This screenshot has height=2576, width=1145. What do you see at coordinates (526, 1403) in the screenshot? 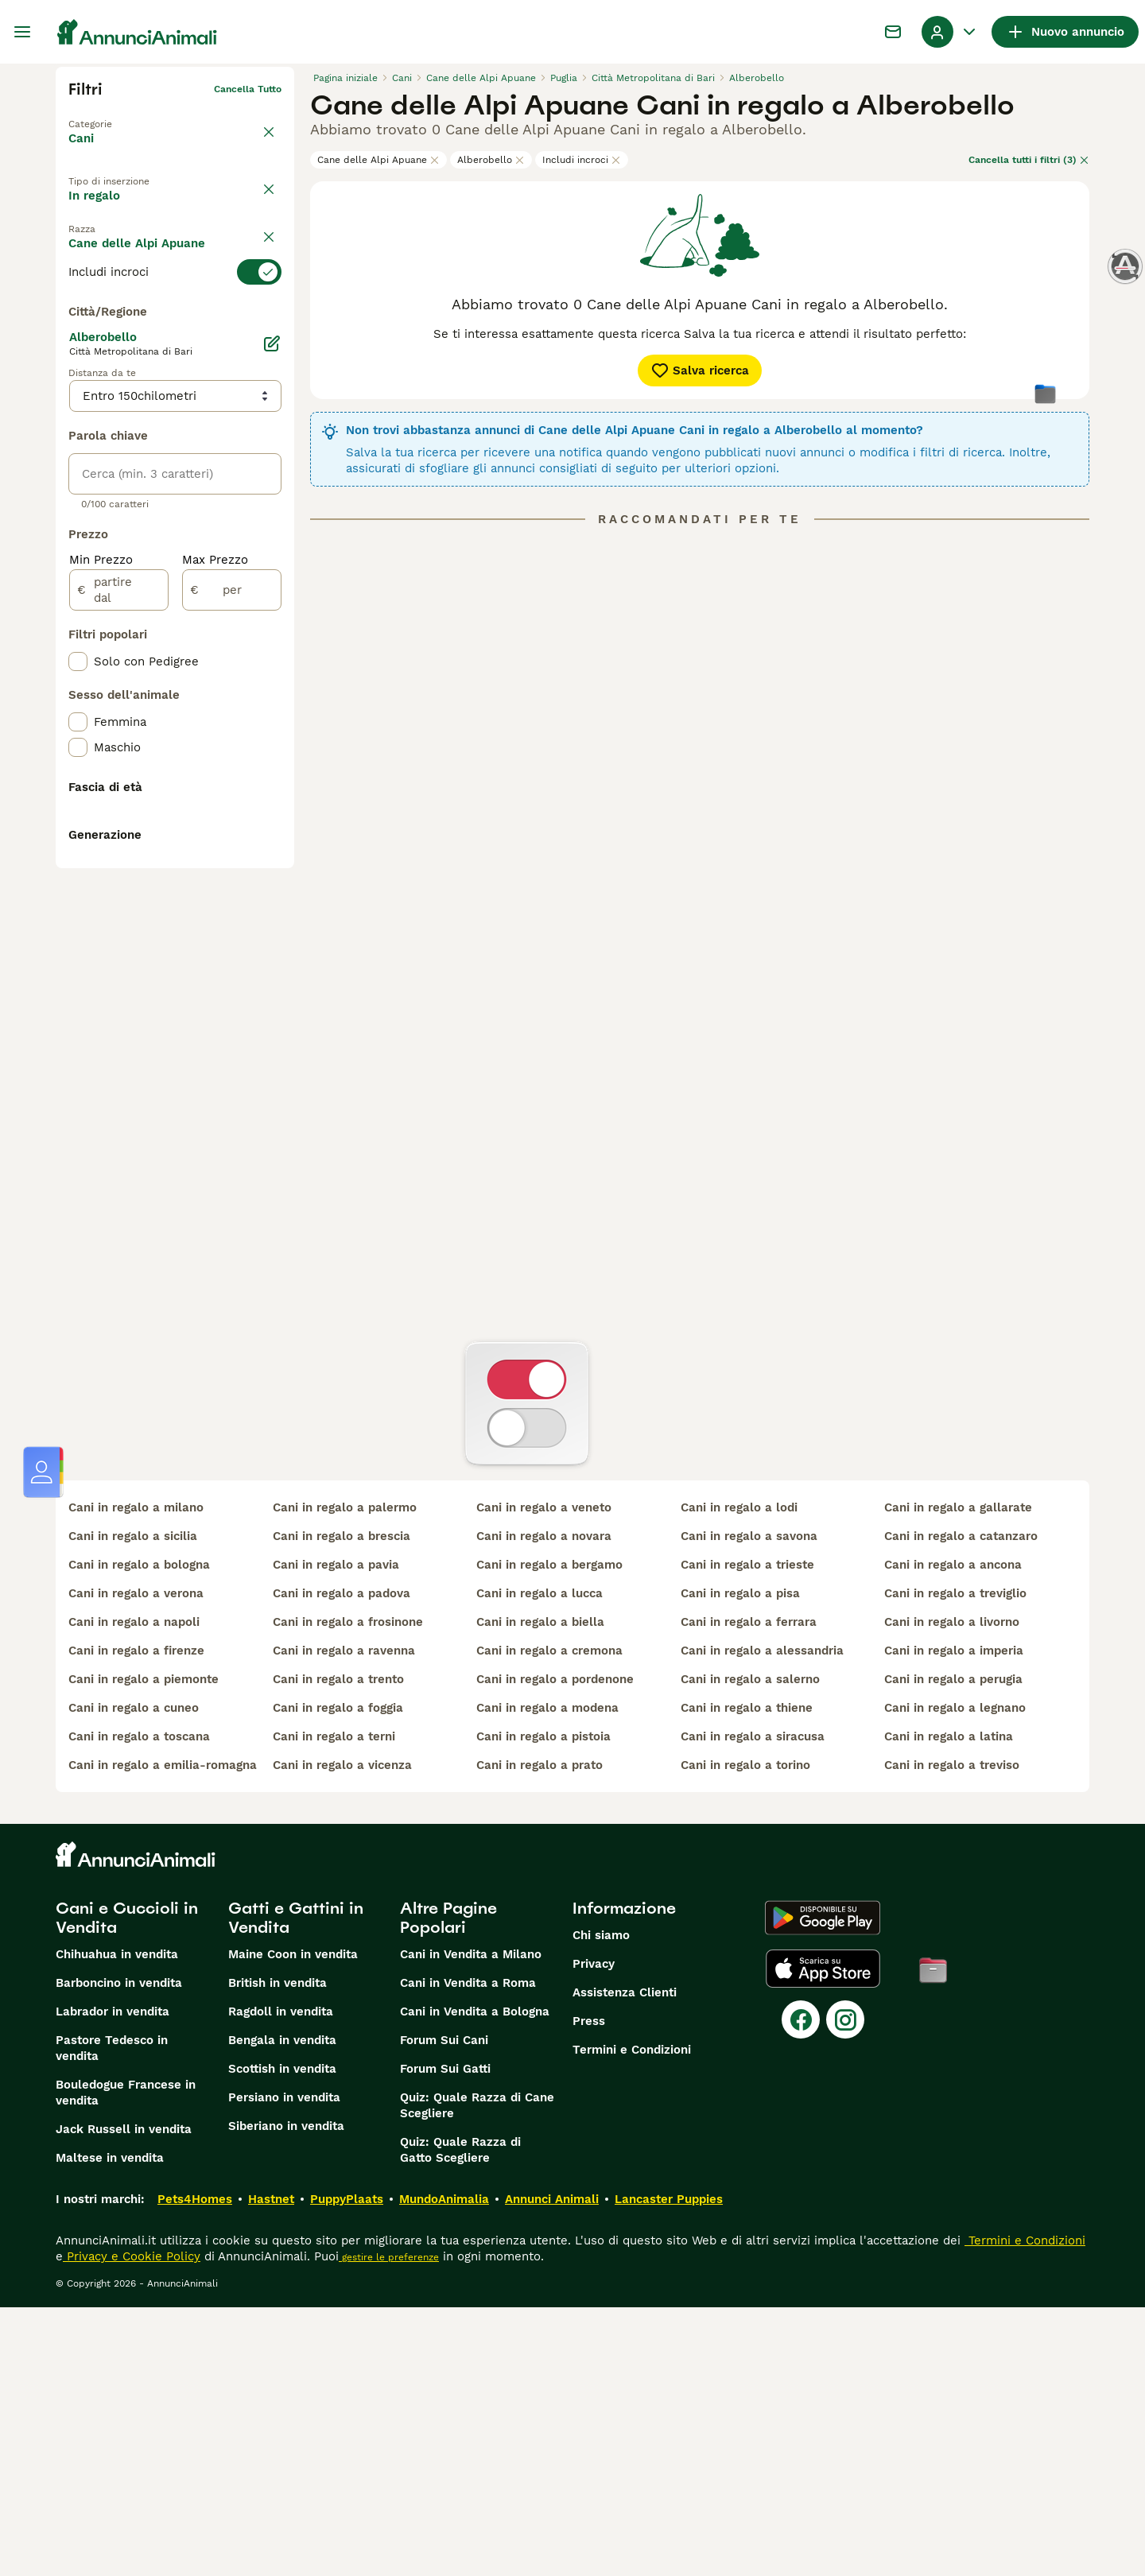
I see `open system tweaks or settings customization` at bounding box center [526, 1403].